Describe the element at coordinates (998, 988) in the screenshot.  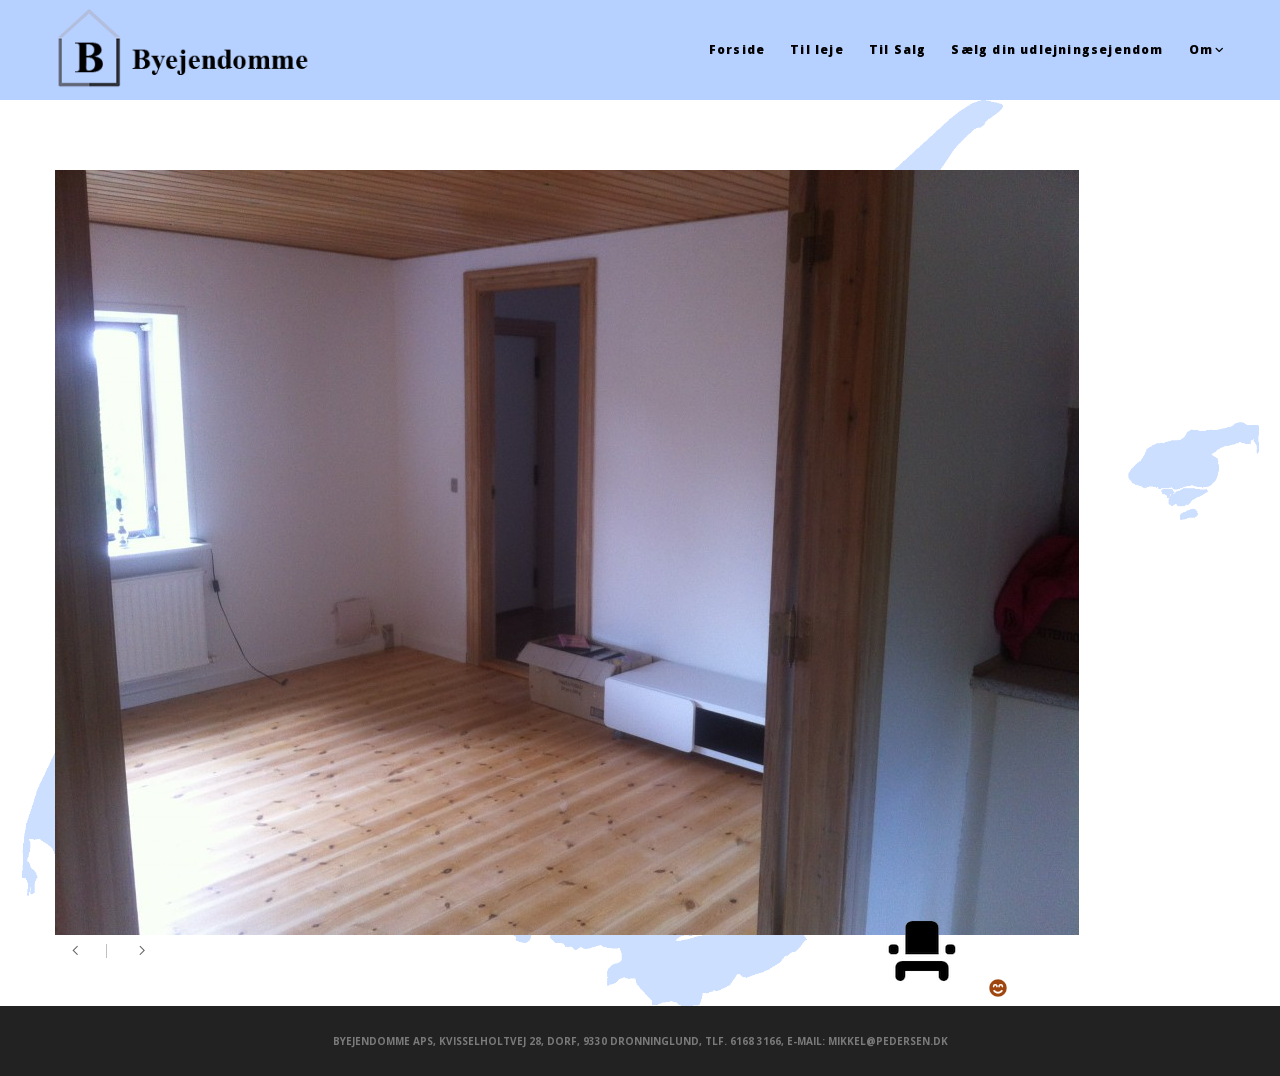
I see `add a positive reaction or emoji` at that location.